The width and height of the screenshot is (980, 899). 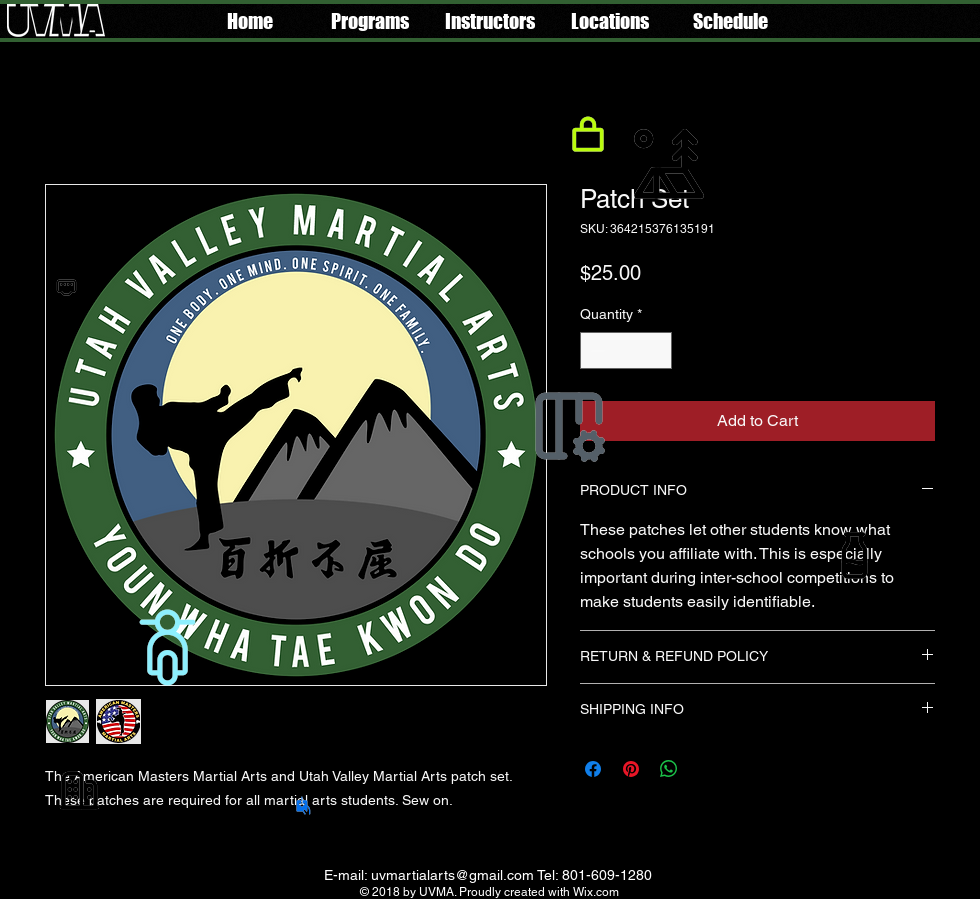 I want to click on add milk to shopping list, so click(x=854, y=555).